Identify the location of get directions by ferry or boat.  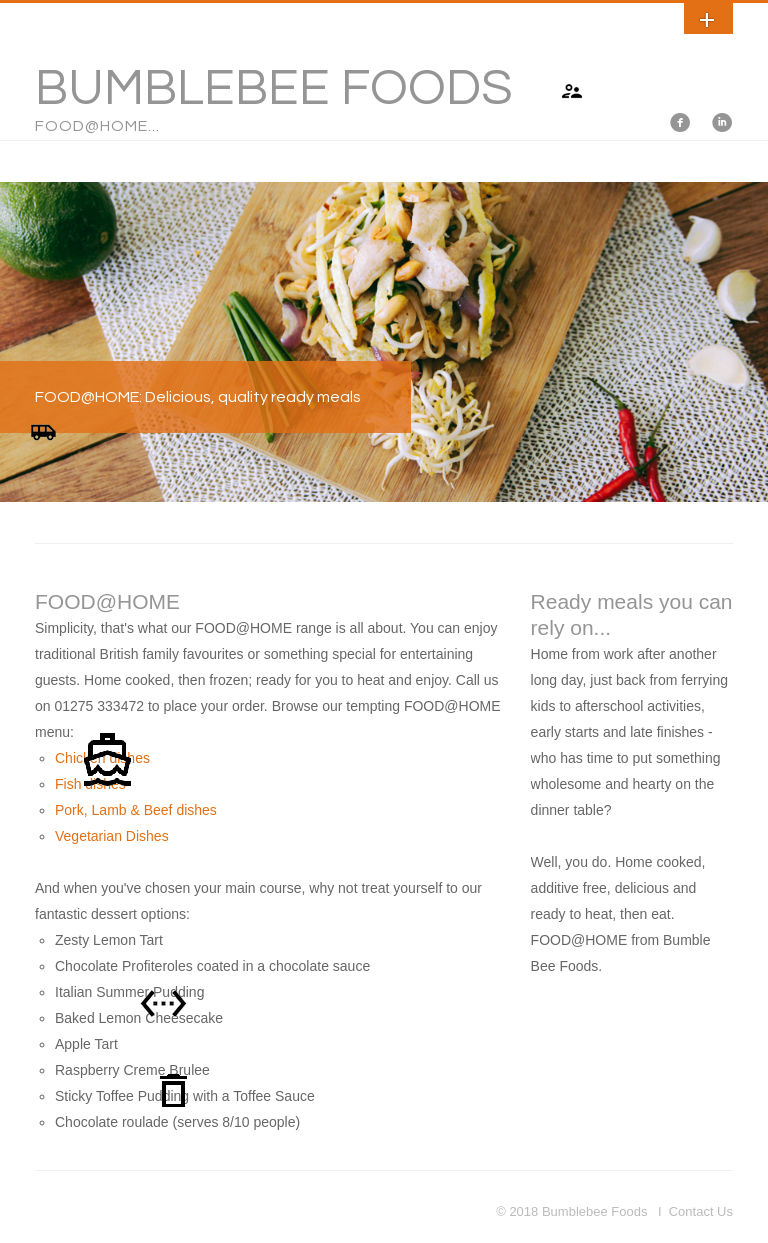
(107, 759).